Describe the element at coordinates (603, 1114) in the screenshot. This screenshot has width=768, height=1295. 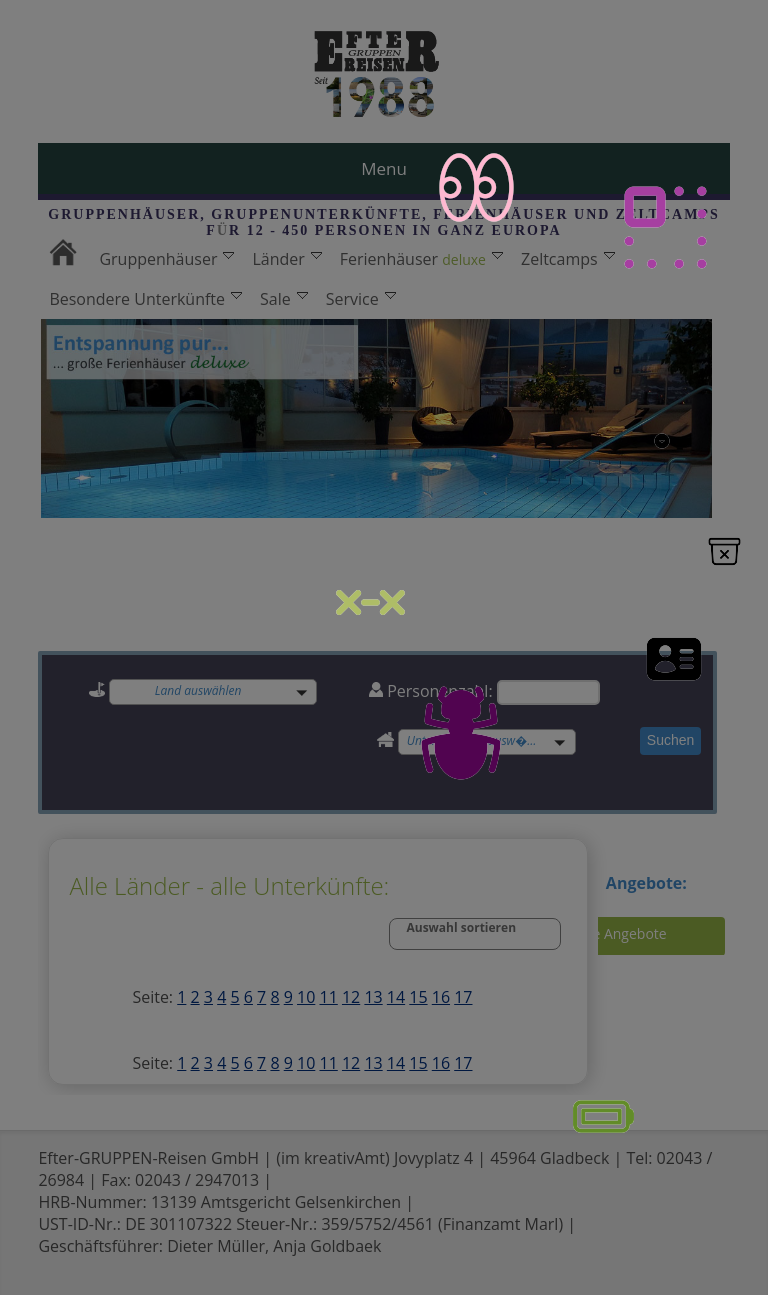
I see `indicates battery is fully charged` at that location.